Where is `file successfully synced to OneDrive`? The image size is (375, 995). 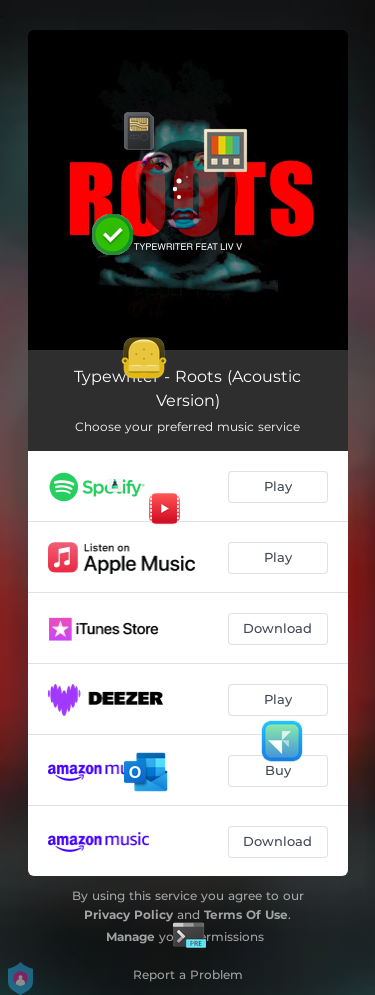
file successfully synced to OneDrive is located at coordinates (112, 234).